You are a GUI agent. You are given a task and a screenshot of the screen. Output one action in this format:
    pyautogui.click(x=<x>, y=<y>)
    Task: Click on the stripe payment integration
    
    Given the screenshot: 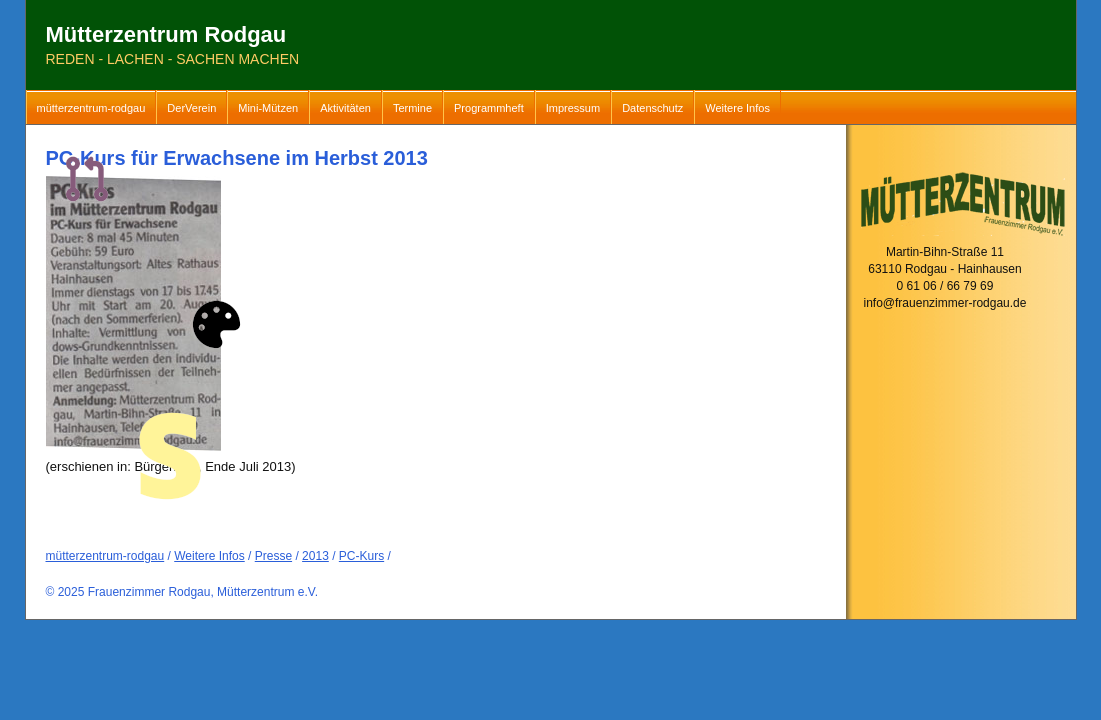 What is the action you would take?
    pyautogui.click(x=170, y=456)
    